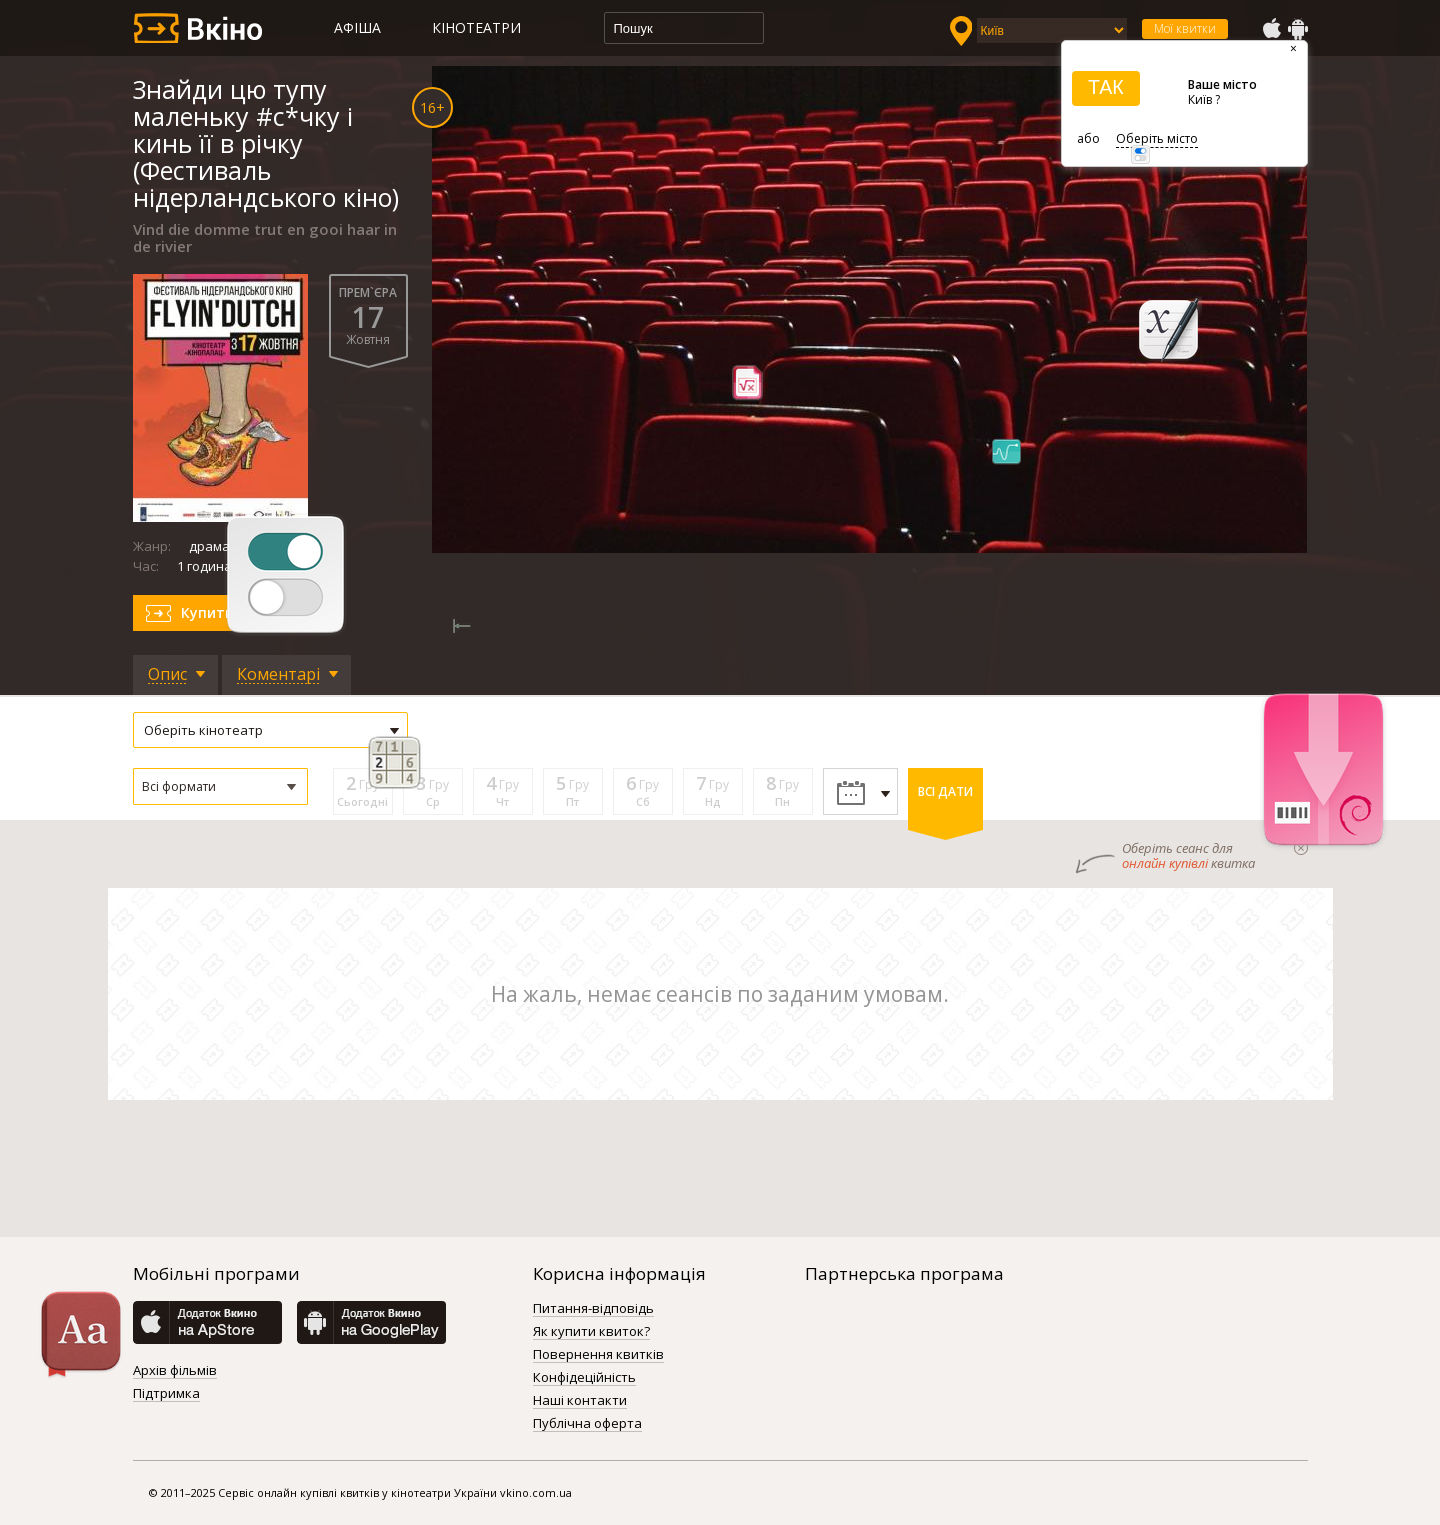 The width and height of the screenshot is (1440, 1525). Describe the element at coordinates (1168, 329) in the screenshot. I see `open xournal note-taking app` at that location.